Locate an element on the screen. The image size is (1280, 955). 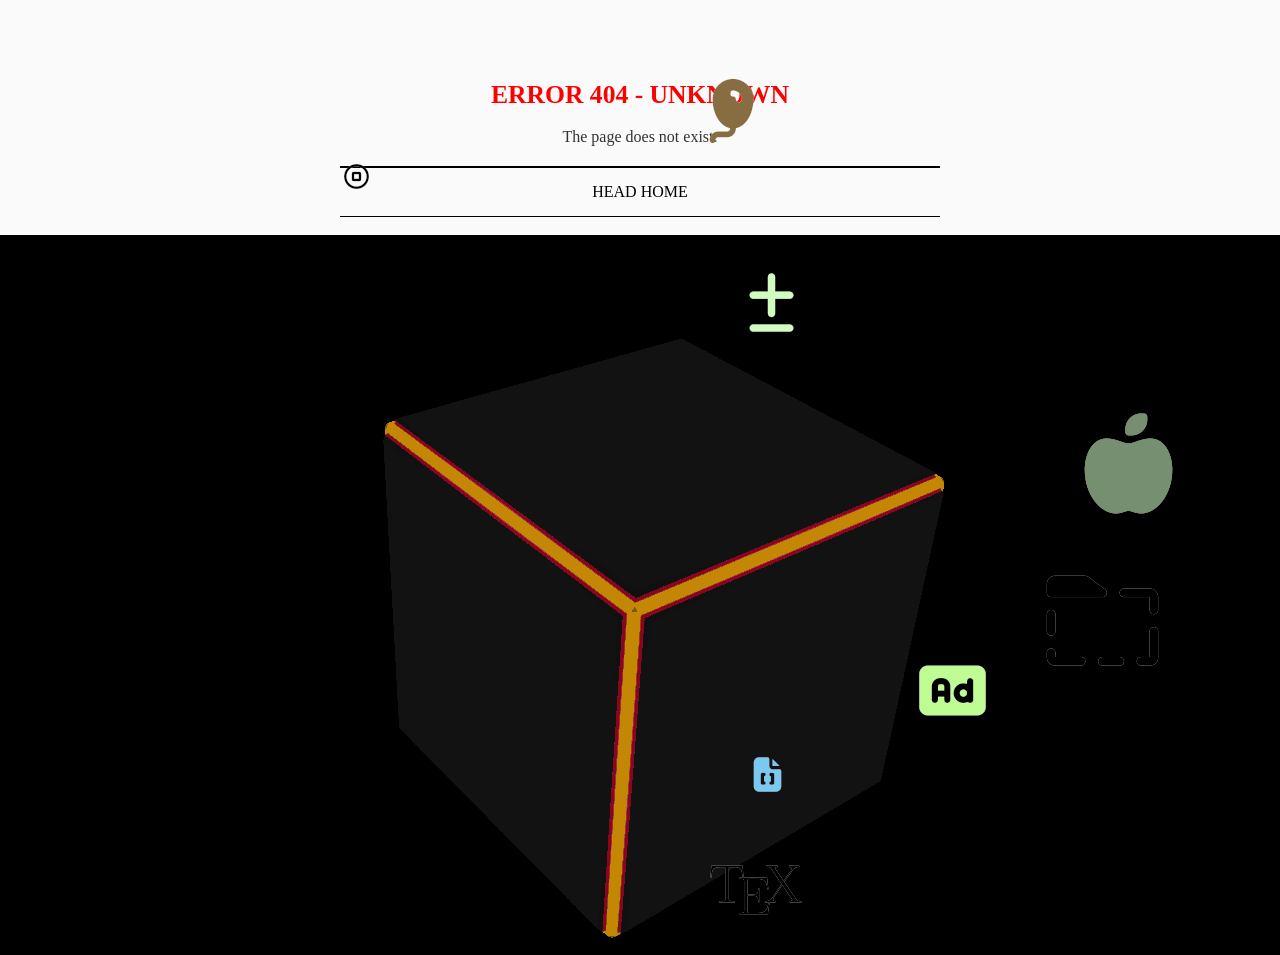
access health or nutrition features is located at coordinates (1128, 463).